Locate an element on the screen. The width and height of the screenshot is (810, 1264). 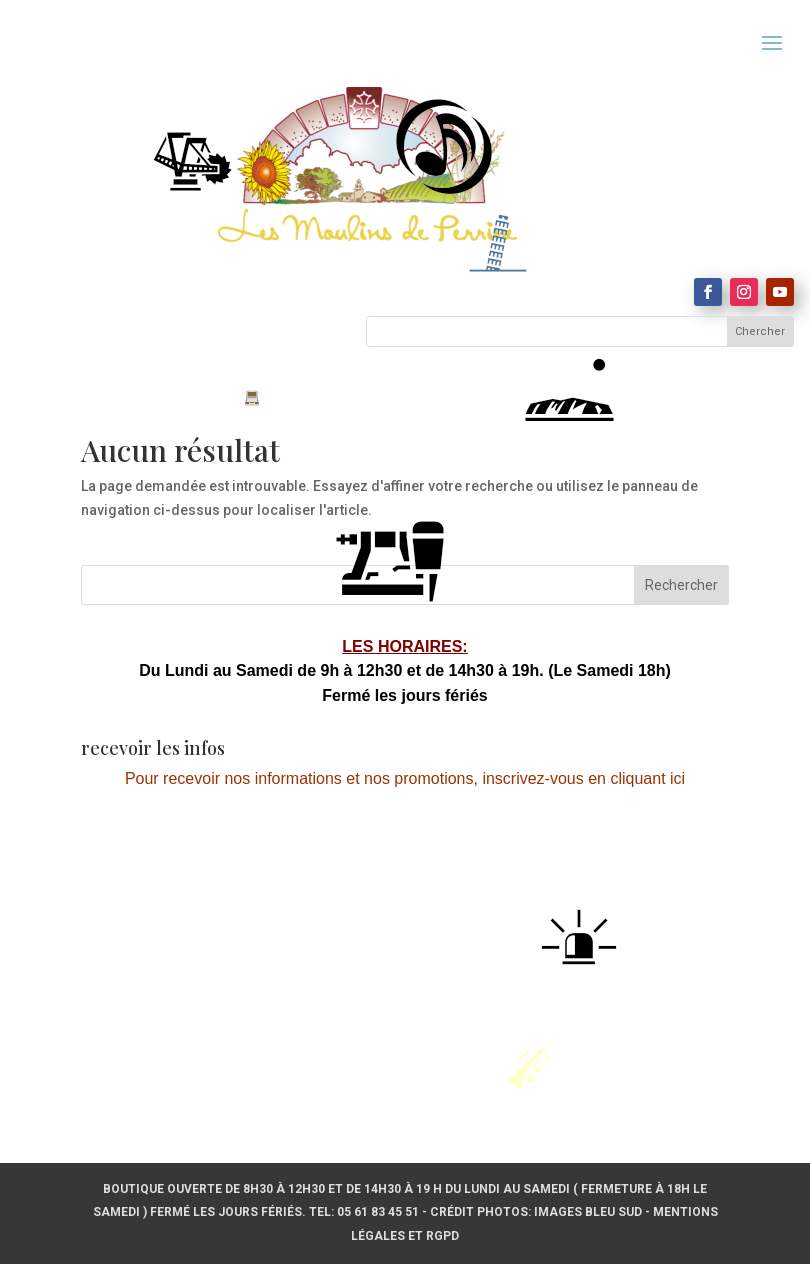
access desktop or laptop version of the site is located at coordinates (252, 398).